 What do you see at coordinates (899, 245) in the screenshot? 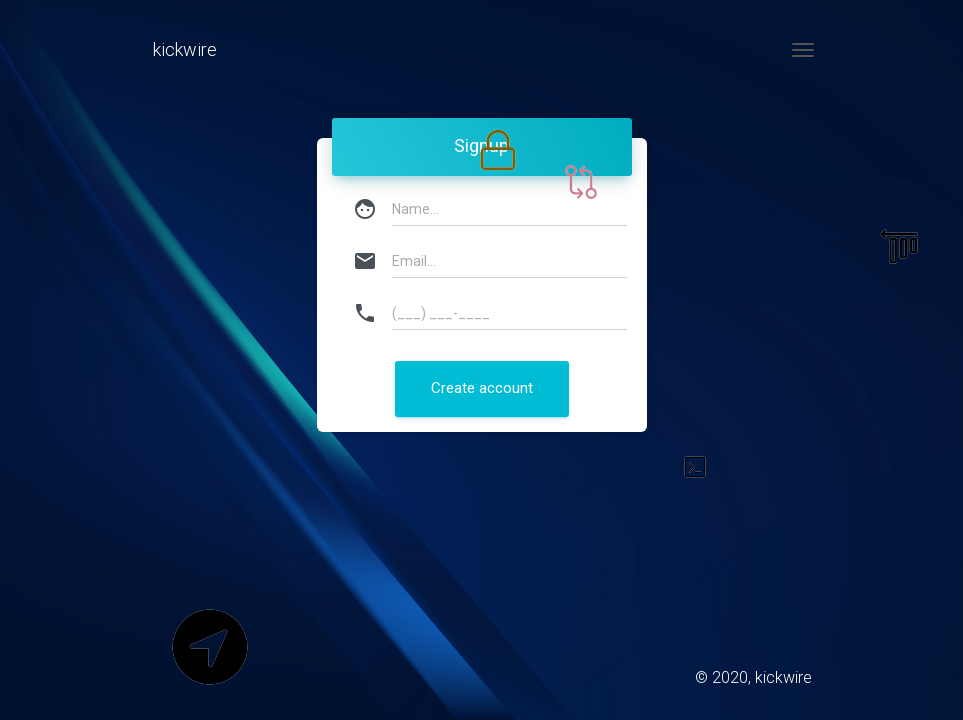
I see `view graph data from right to left` at bounding box center [899, 245].